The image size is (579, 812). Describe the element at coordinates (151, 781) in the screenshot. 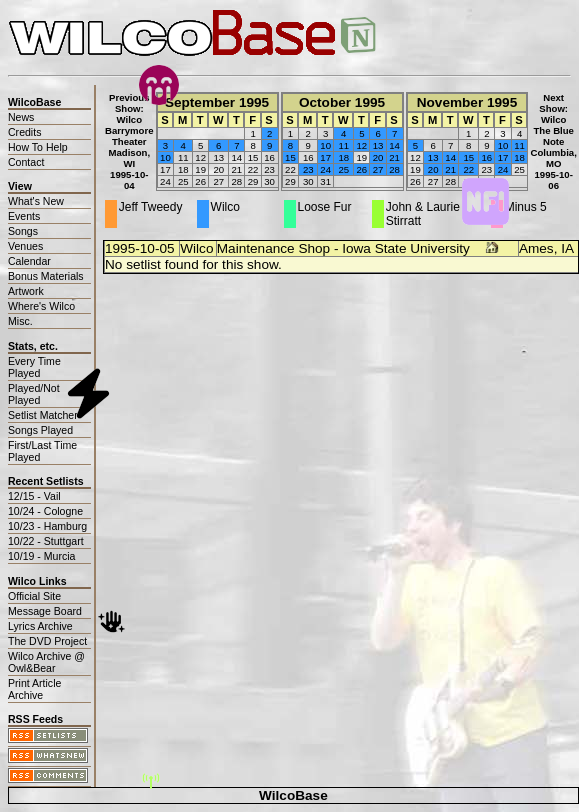

I see `indicates active broadcast or live streaming` at that location.